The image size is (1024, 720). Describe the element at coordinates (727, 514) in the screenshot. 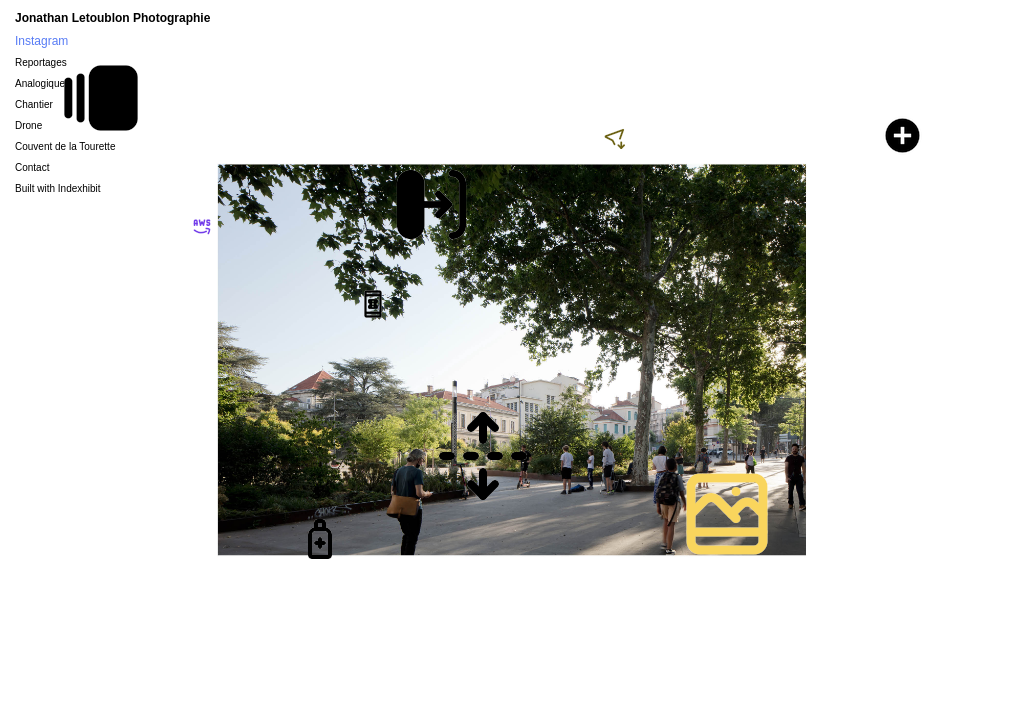

I see `view instant photos or polaroid-style images` at that location.